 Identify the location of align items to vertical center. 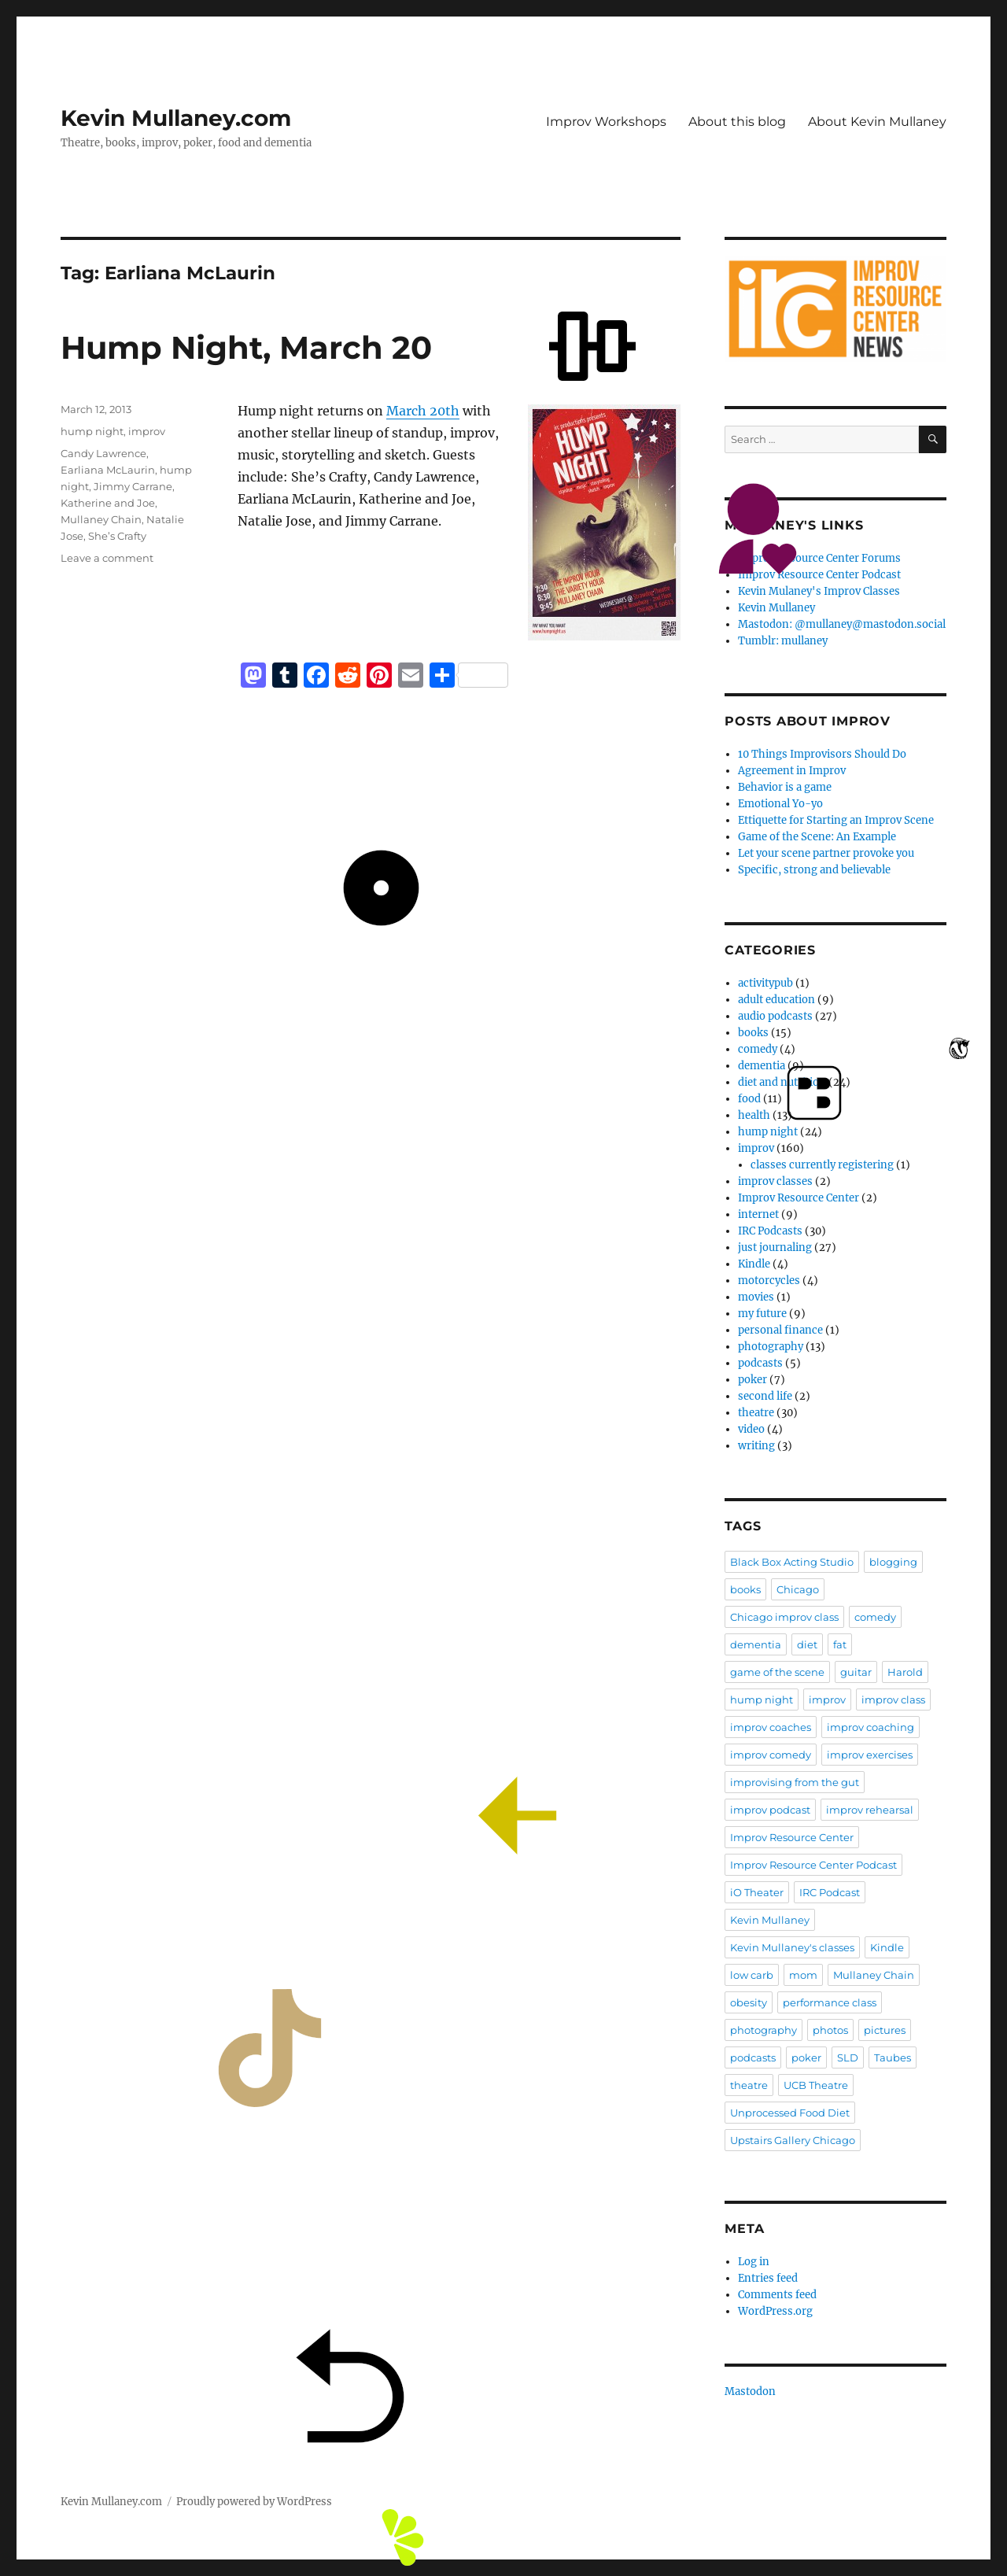
(592, 346).